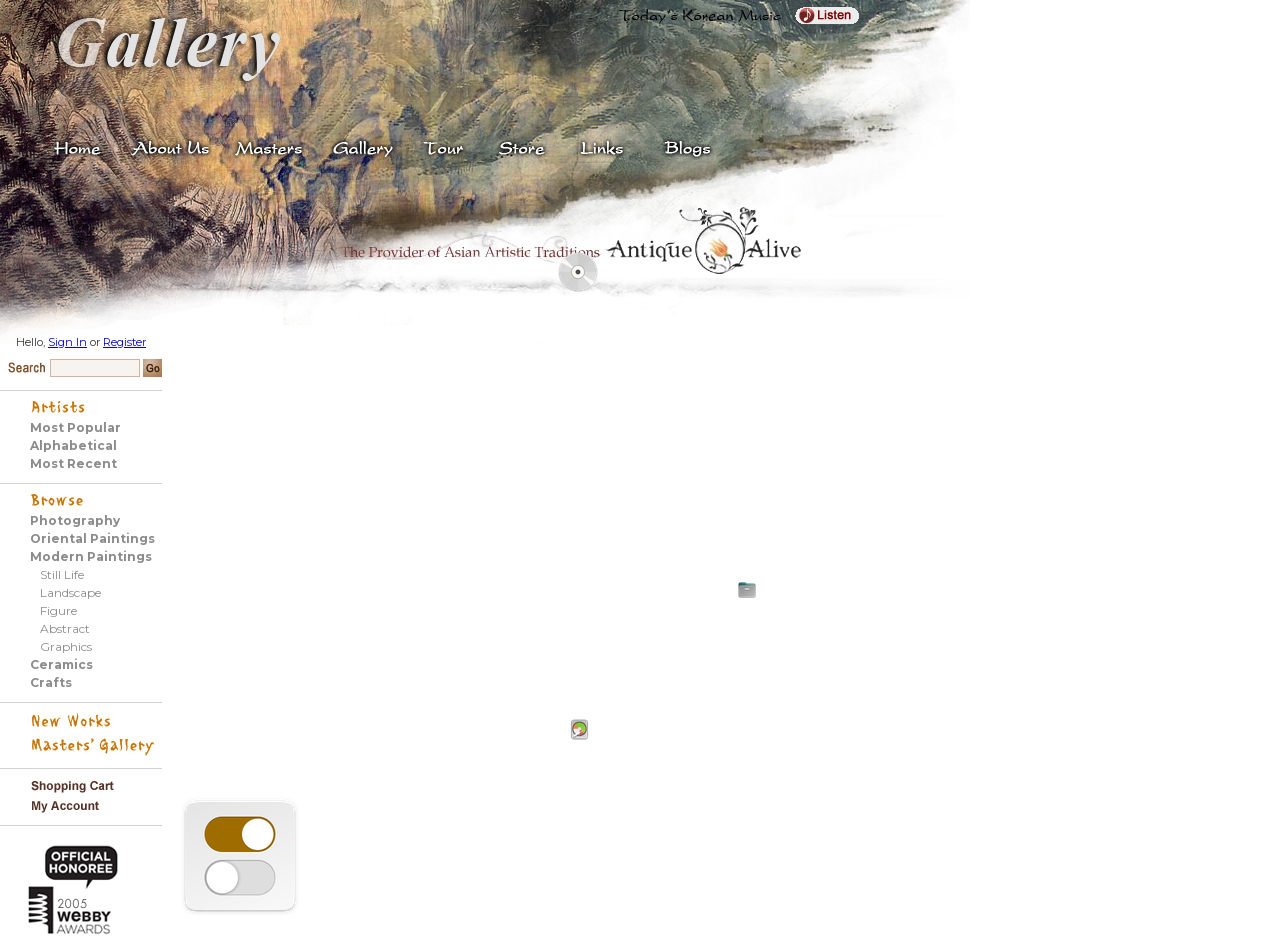 The width and height of the screenshot is (1280, 947). What do you see at coordinates (240, 856) in the screenshot?
I see `open gnome tweaks application` at bounding box center [240, 856].